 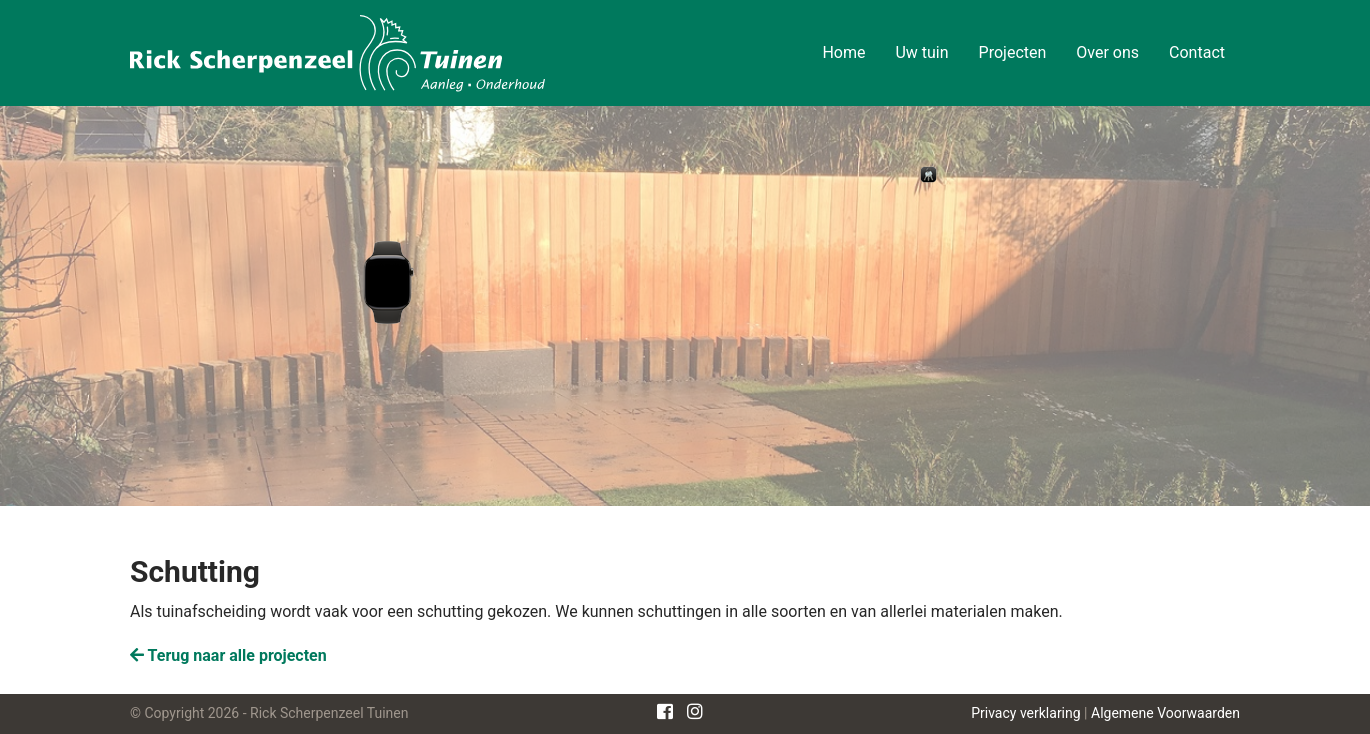 I want to click on open keychain access to manage saved passwords, so click(x=928, y=174).